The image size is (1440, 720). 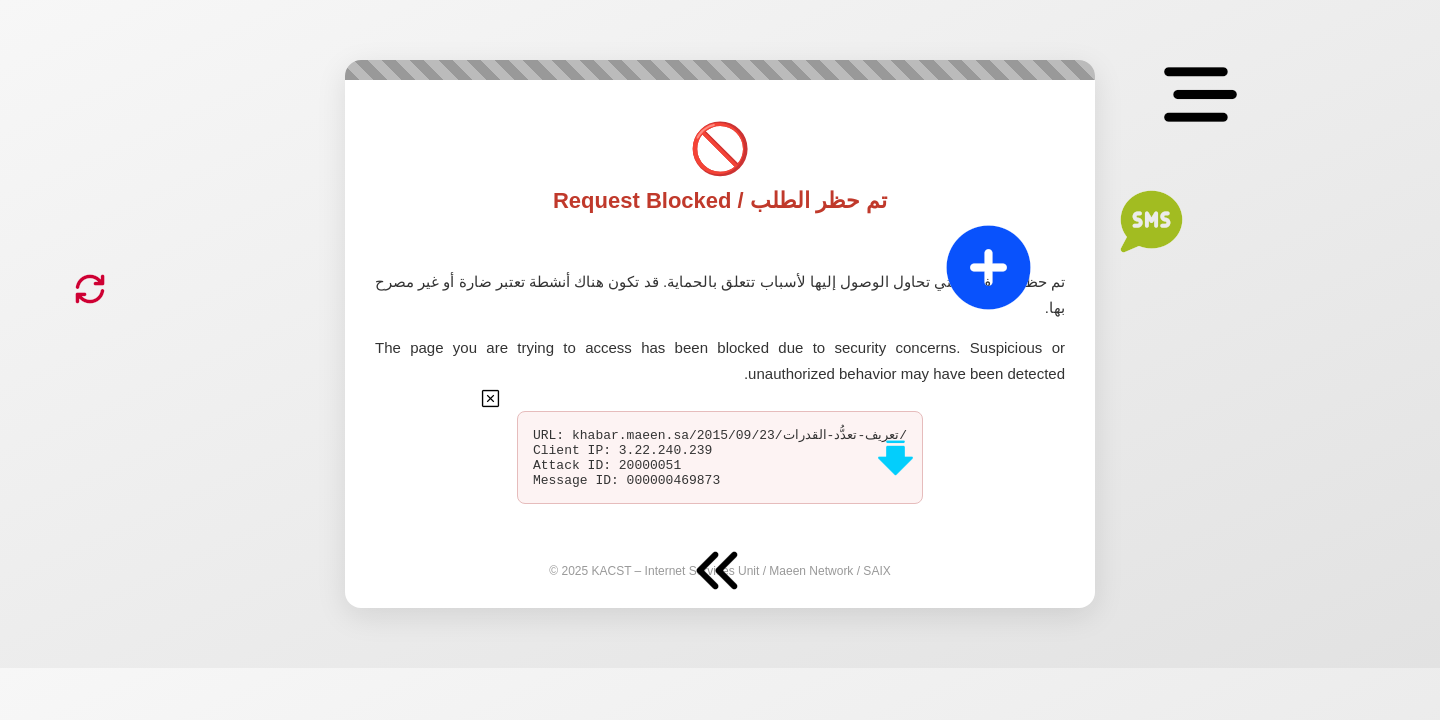 I want to click on sync data across devices, so click(x=90, y=289).